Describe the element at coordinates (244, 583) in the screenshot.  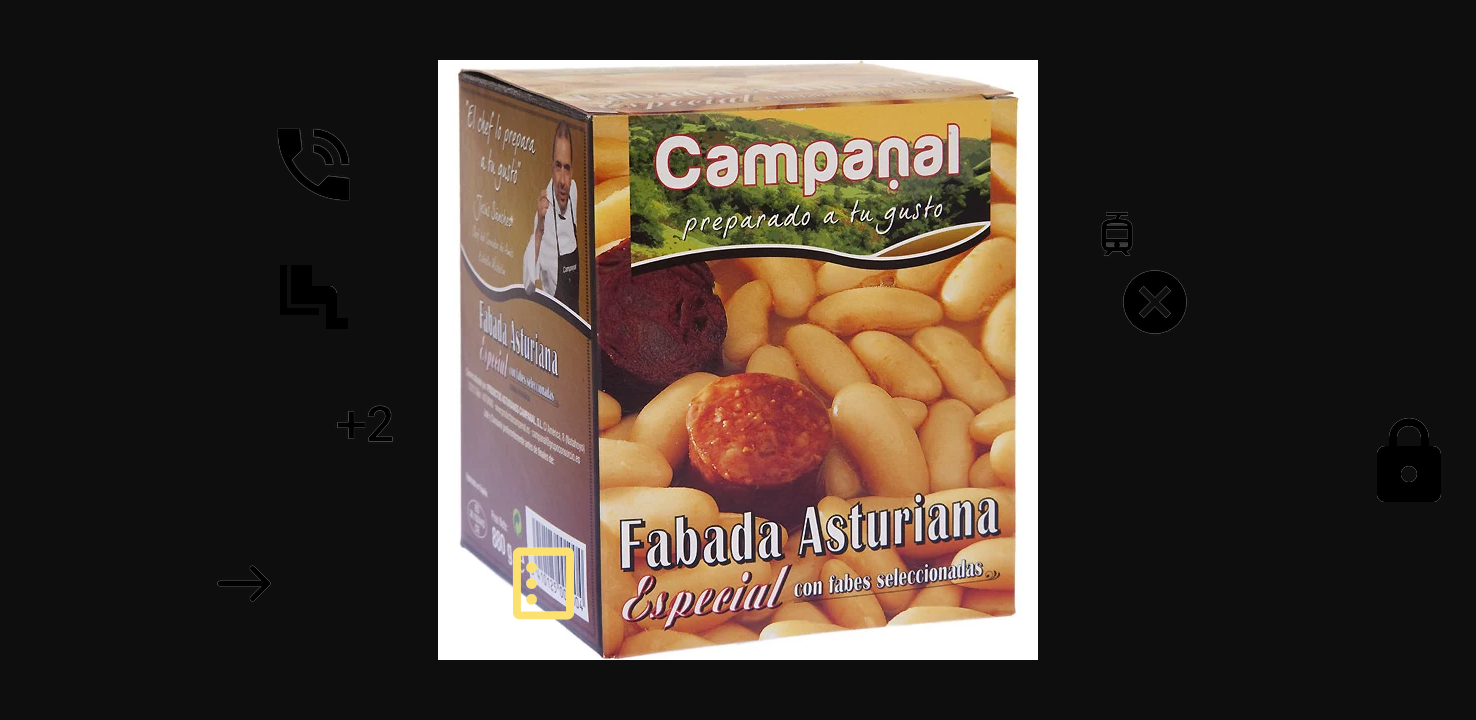
I see `navigate to the next item or screen` at that location.